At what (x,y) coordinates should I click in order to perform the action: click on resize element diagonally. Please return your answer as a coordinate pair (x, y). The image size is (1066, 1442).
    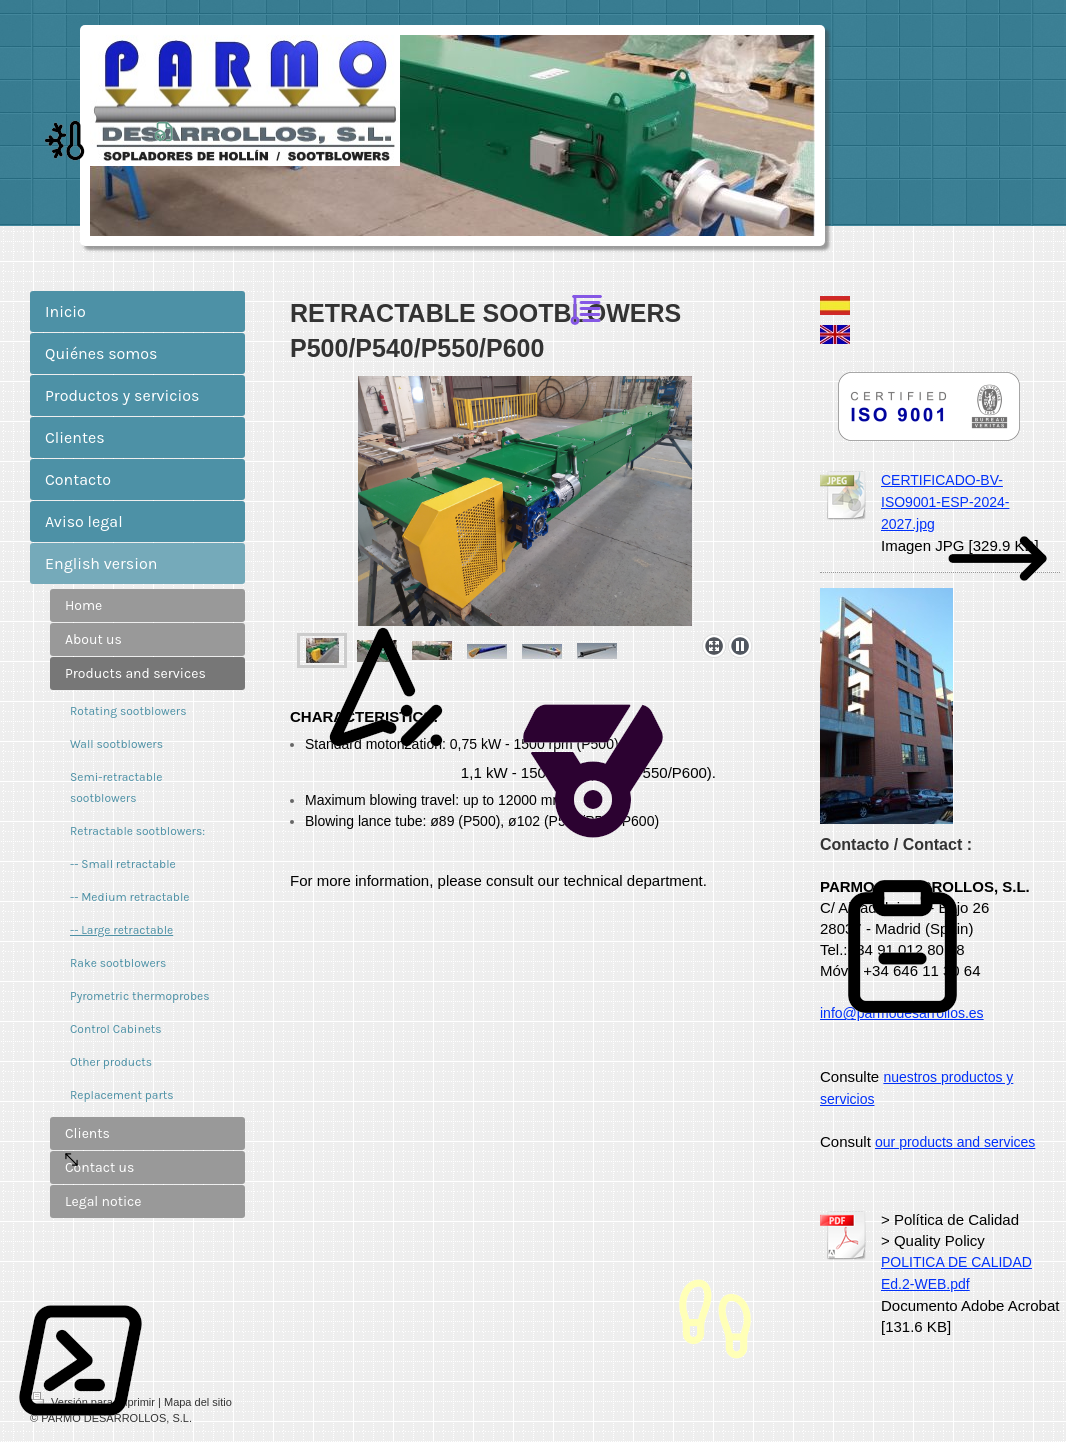
    Looking at the image, I should click on (71, 1159).